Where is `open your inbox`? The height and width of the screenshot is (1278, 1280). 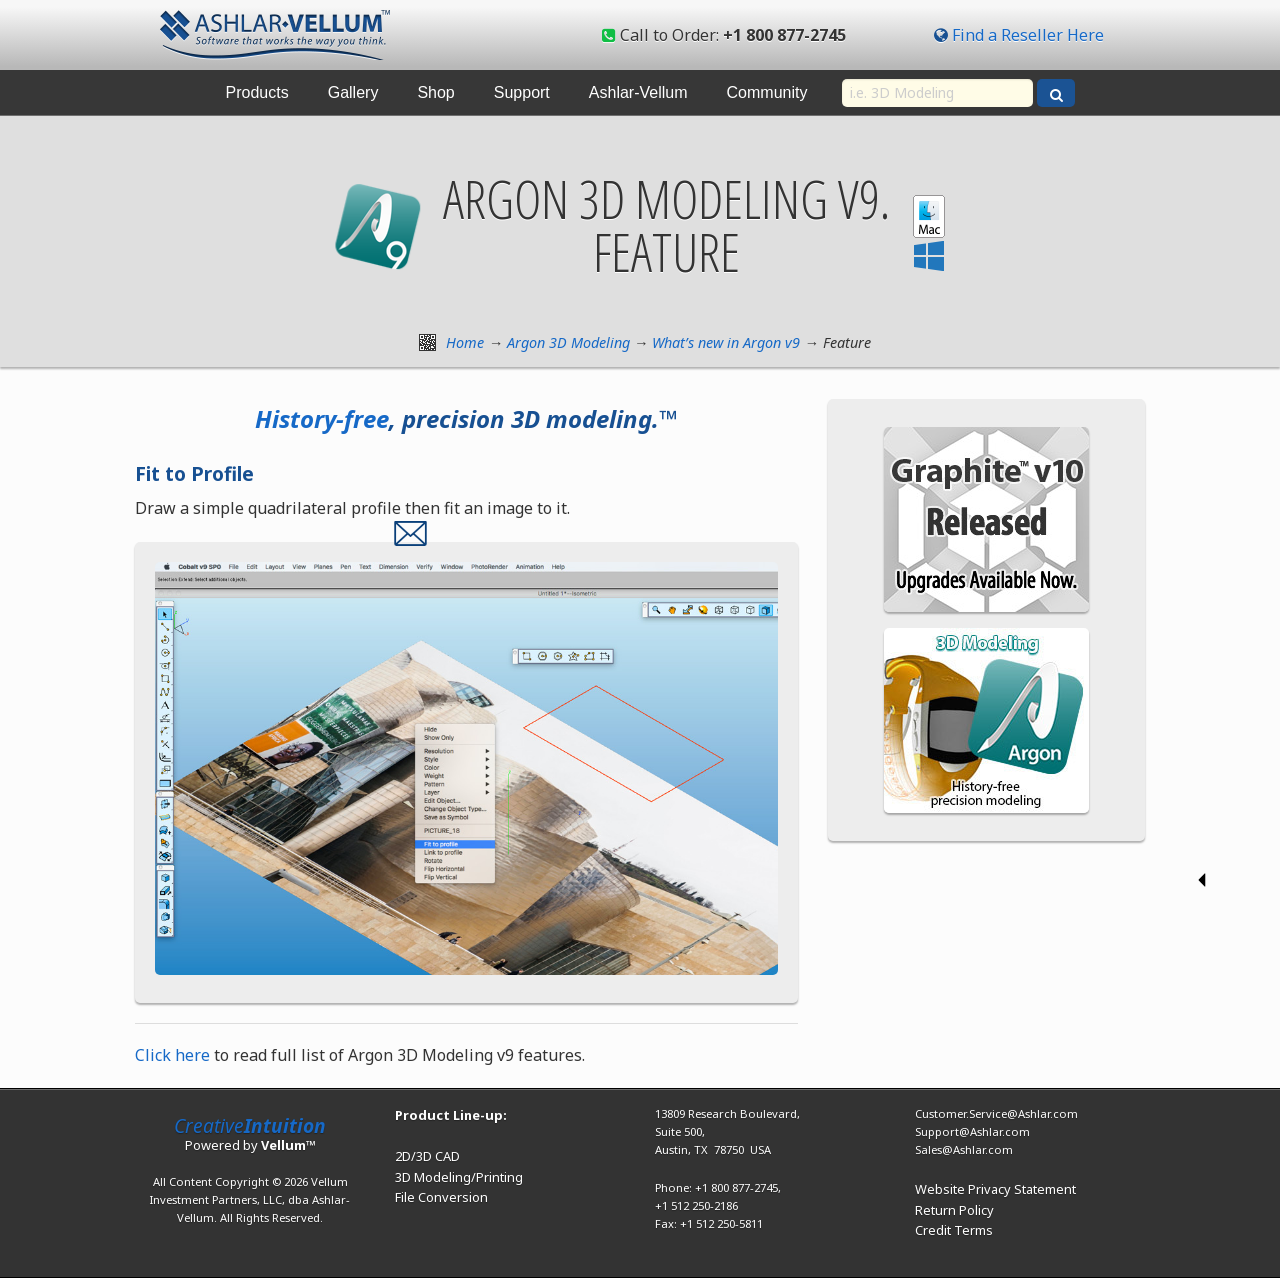 open your inbox is located at coordinates (410, 533).